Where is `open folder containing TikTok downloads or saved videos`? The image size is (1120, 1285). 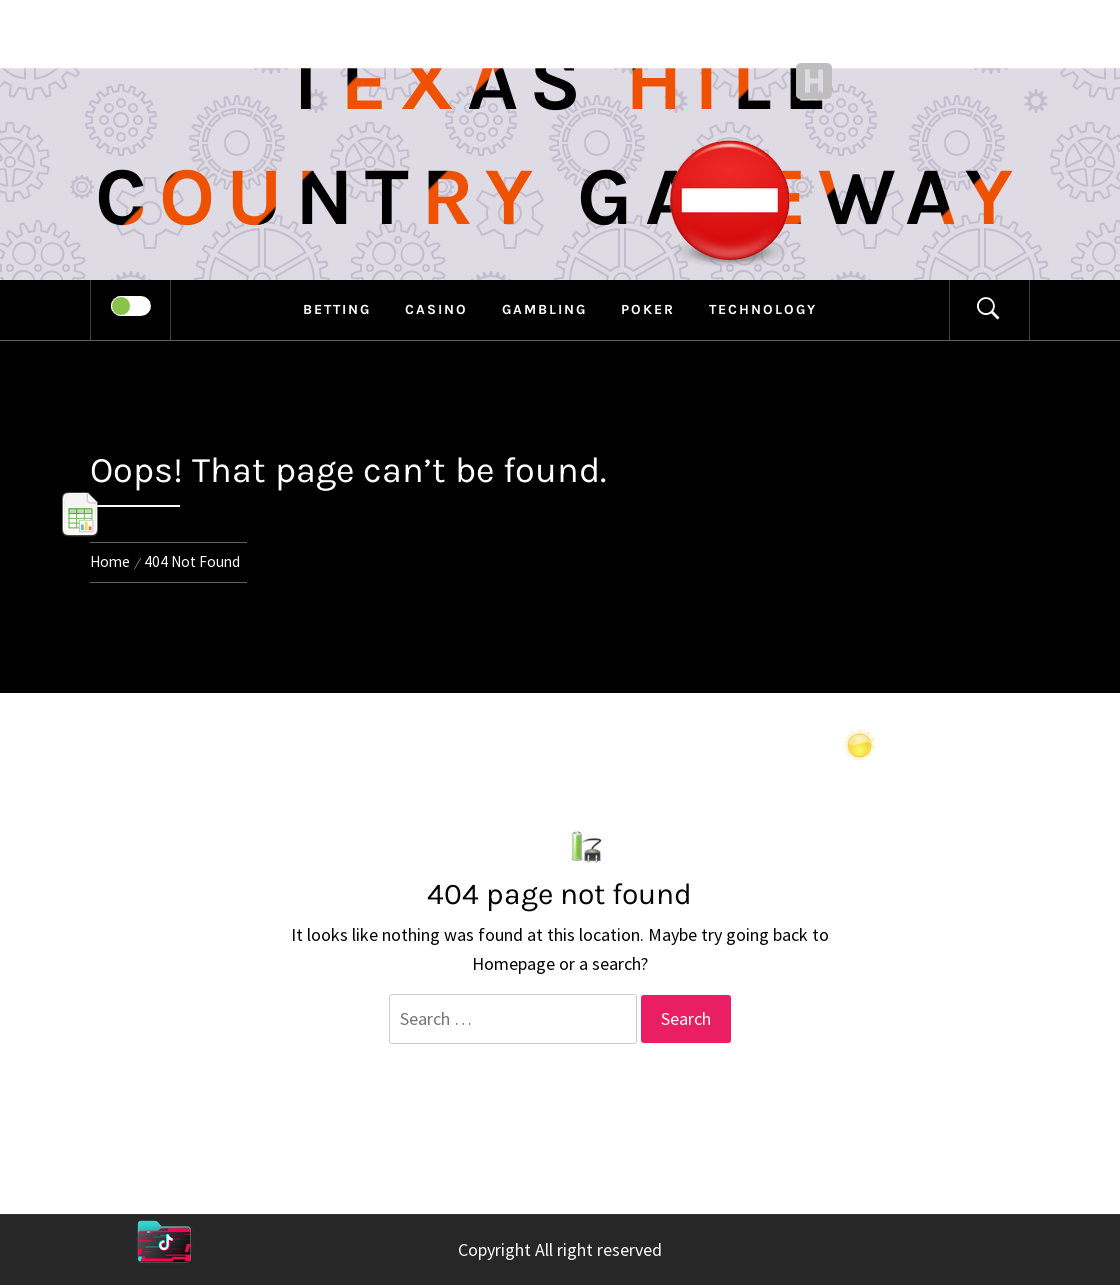
open folder containing TikTok downloads or saved videos is located at coordinates (164, 1243).